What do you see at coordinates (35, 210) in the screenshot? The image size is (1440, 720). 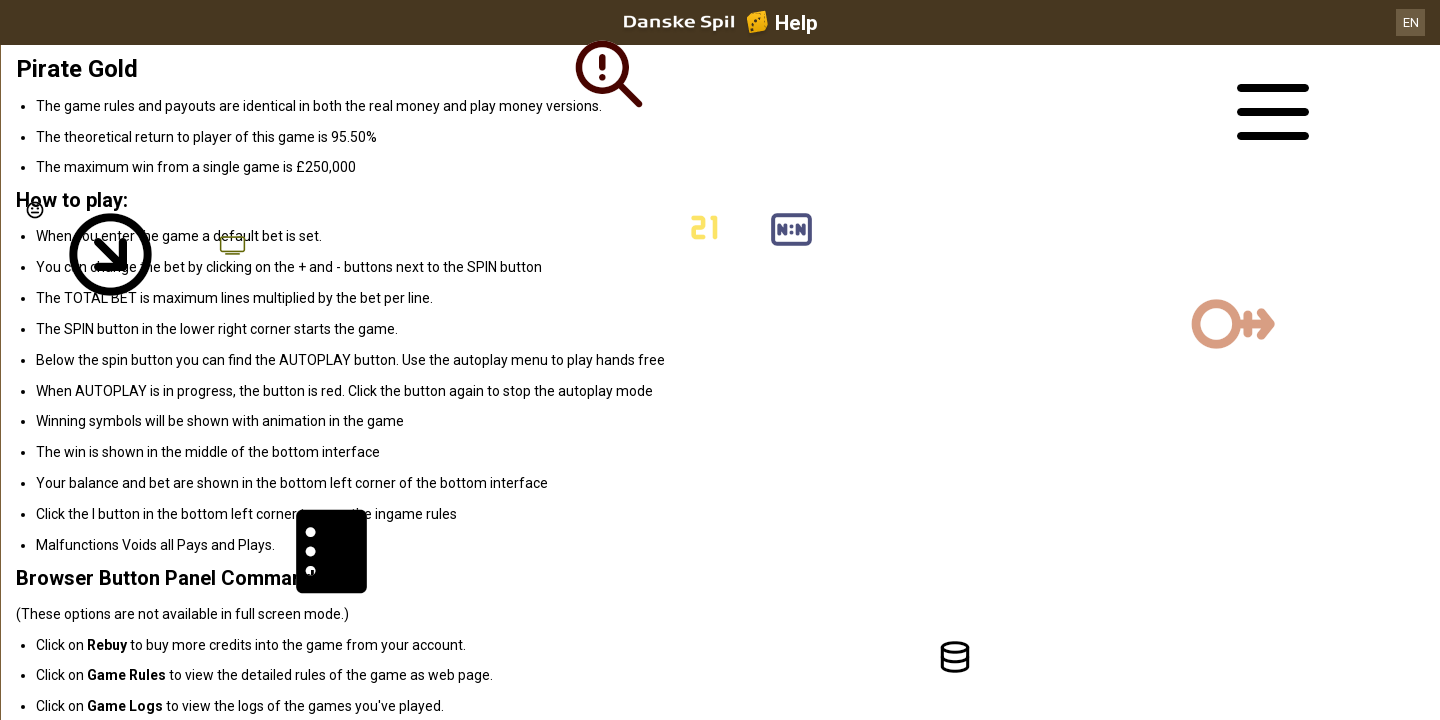 I see `rate your experience as neutral` at bounding box center [35, 210].